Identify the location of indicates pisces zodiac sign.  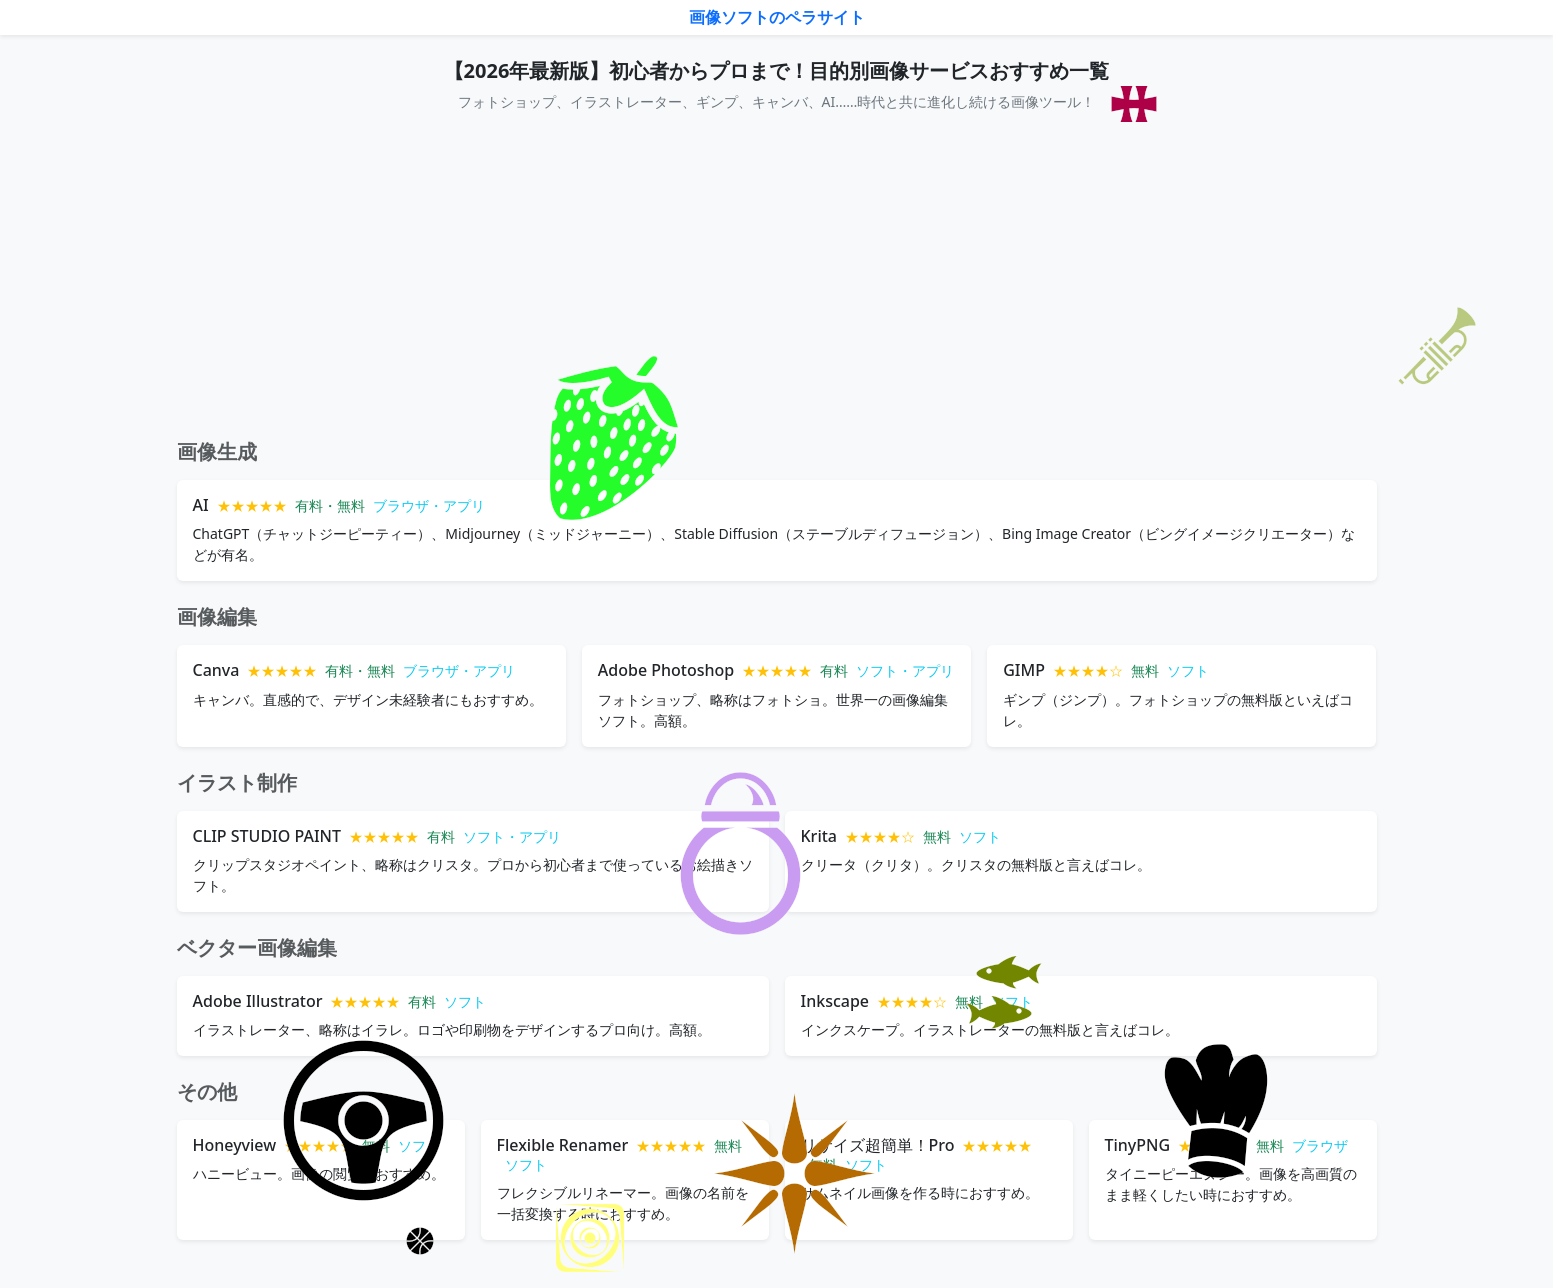
(1004, 991).